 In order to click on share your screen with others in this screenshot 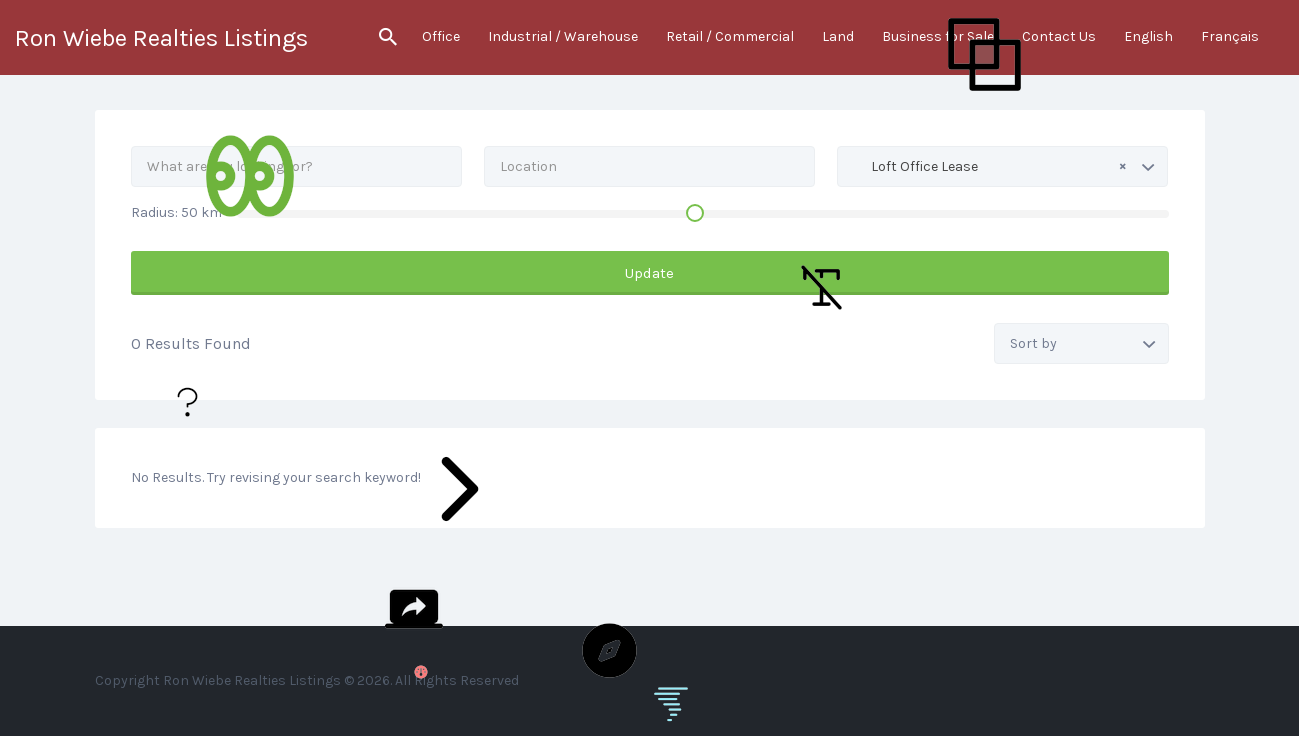, I will do `click(414, 609)`.